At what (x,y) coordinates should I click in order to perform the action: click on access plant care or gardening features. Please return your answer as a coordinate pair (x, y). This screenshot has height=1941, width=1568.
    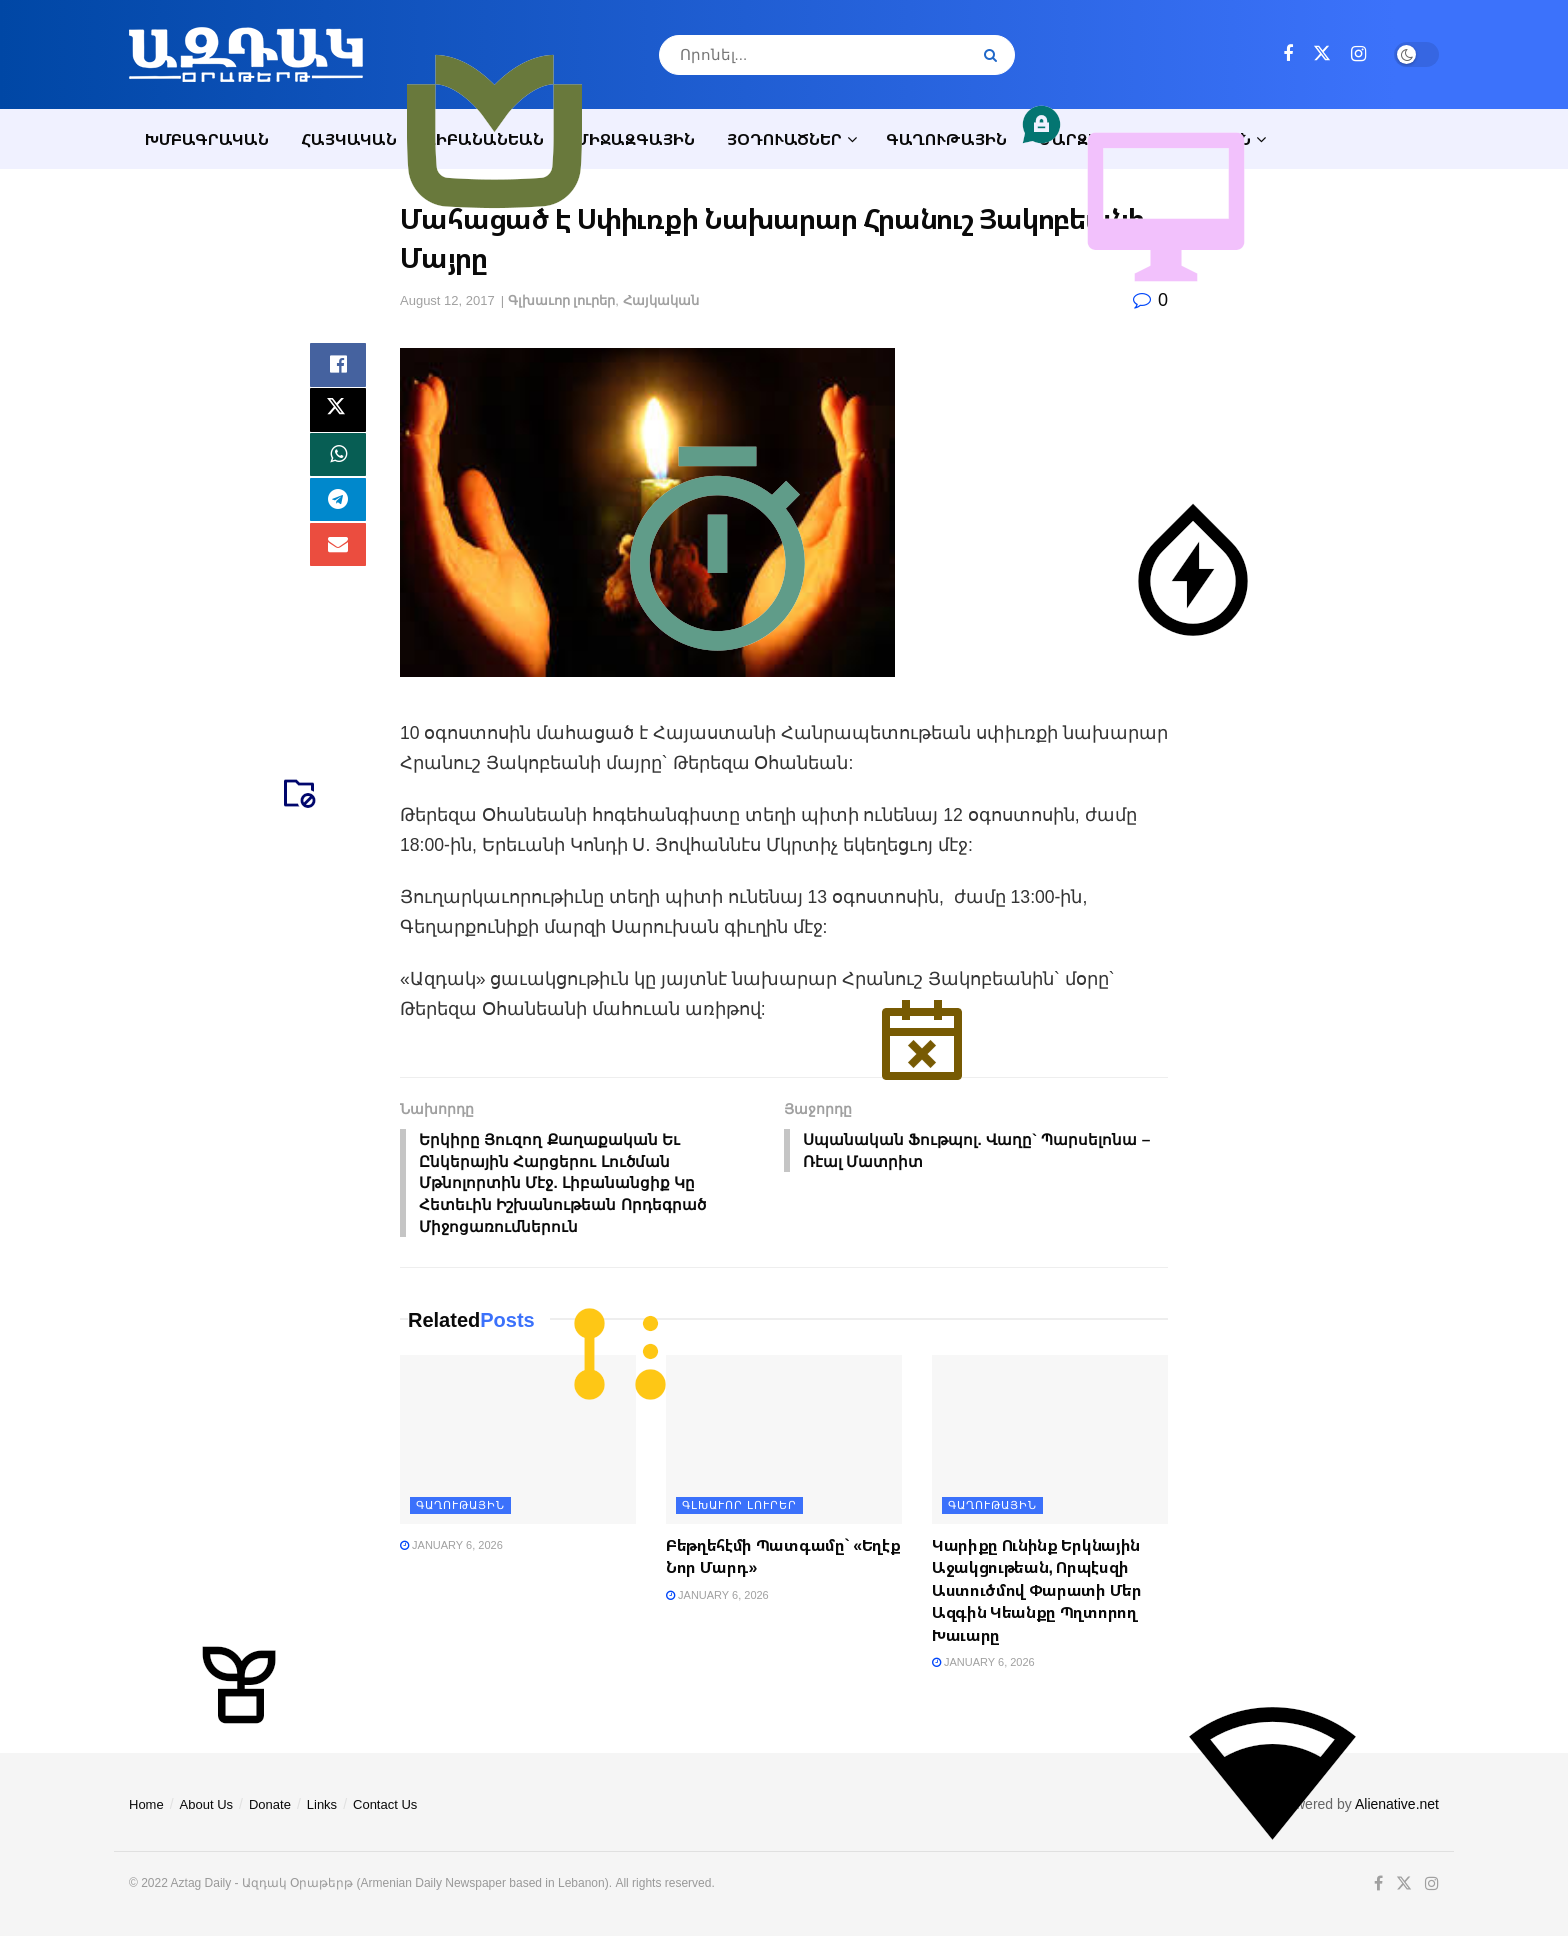
    Looking at the image, I should click on (241, 1685).